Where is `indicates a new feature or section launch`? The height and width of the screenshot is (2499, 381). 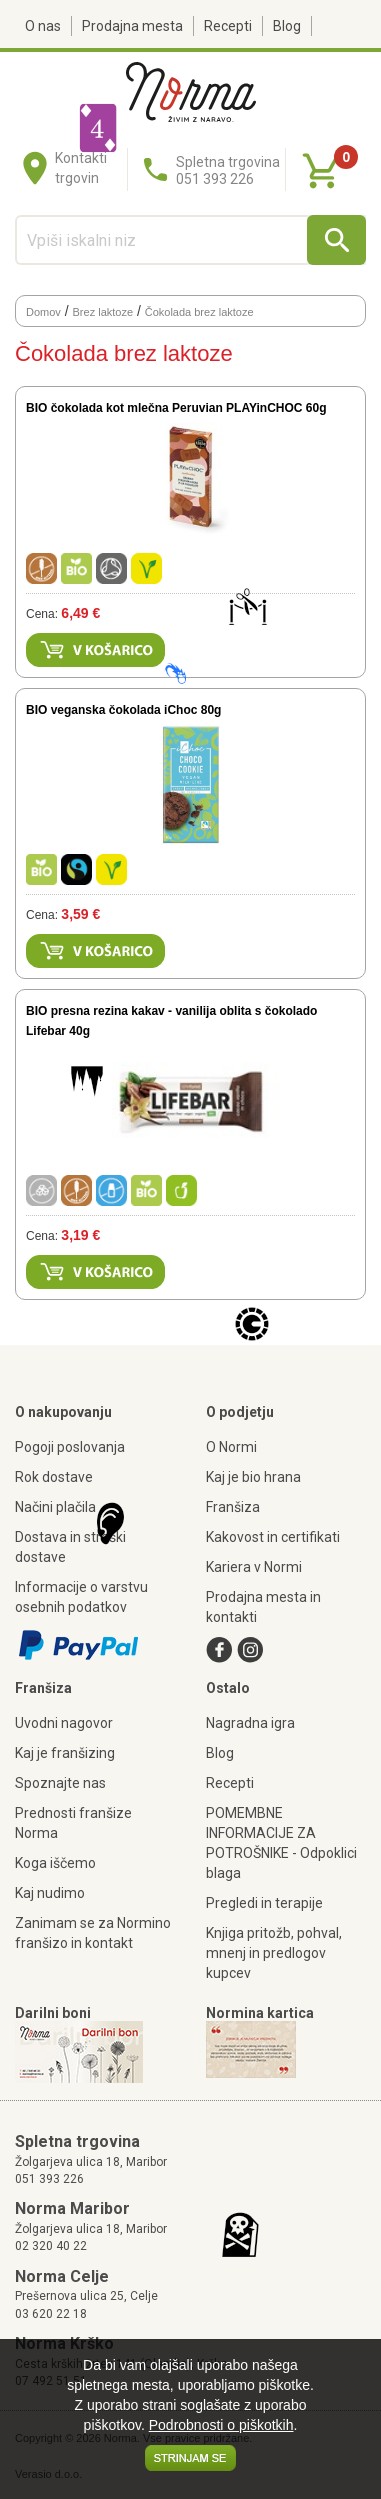 indicates a new feature or section launch is located at coordinates (248, 606).